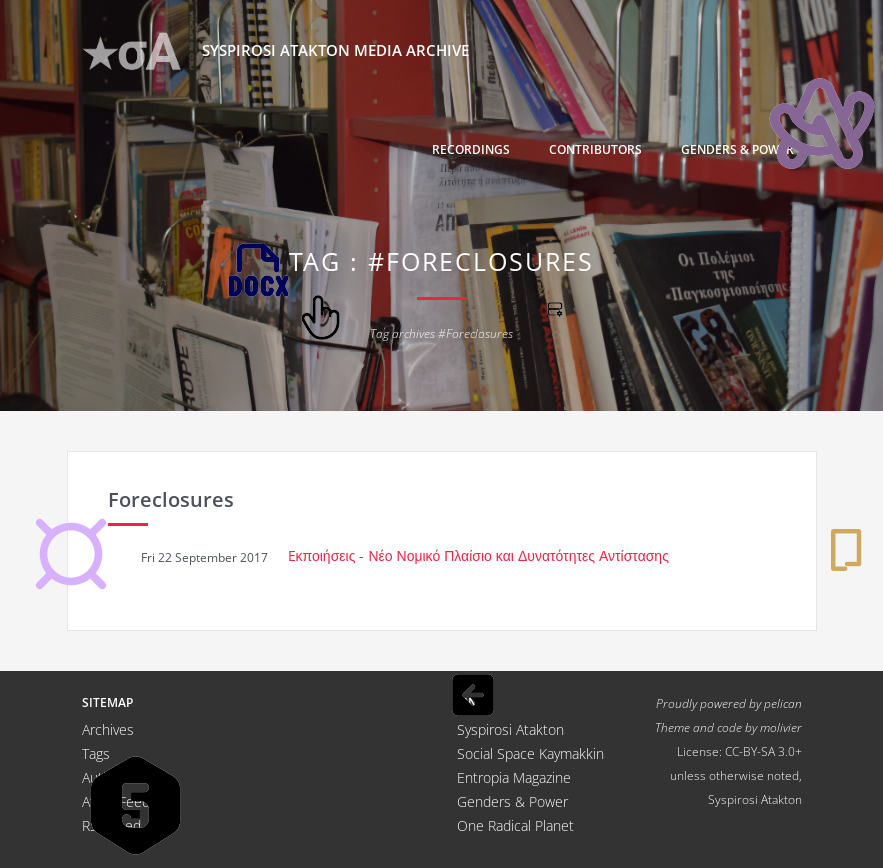 This screenshot has width=883, height=868. I want to click on view currency or monetary settings, so click(71, 554).